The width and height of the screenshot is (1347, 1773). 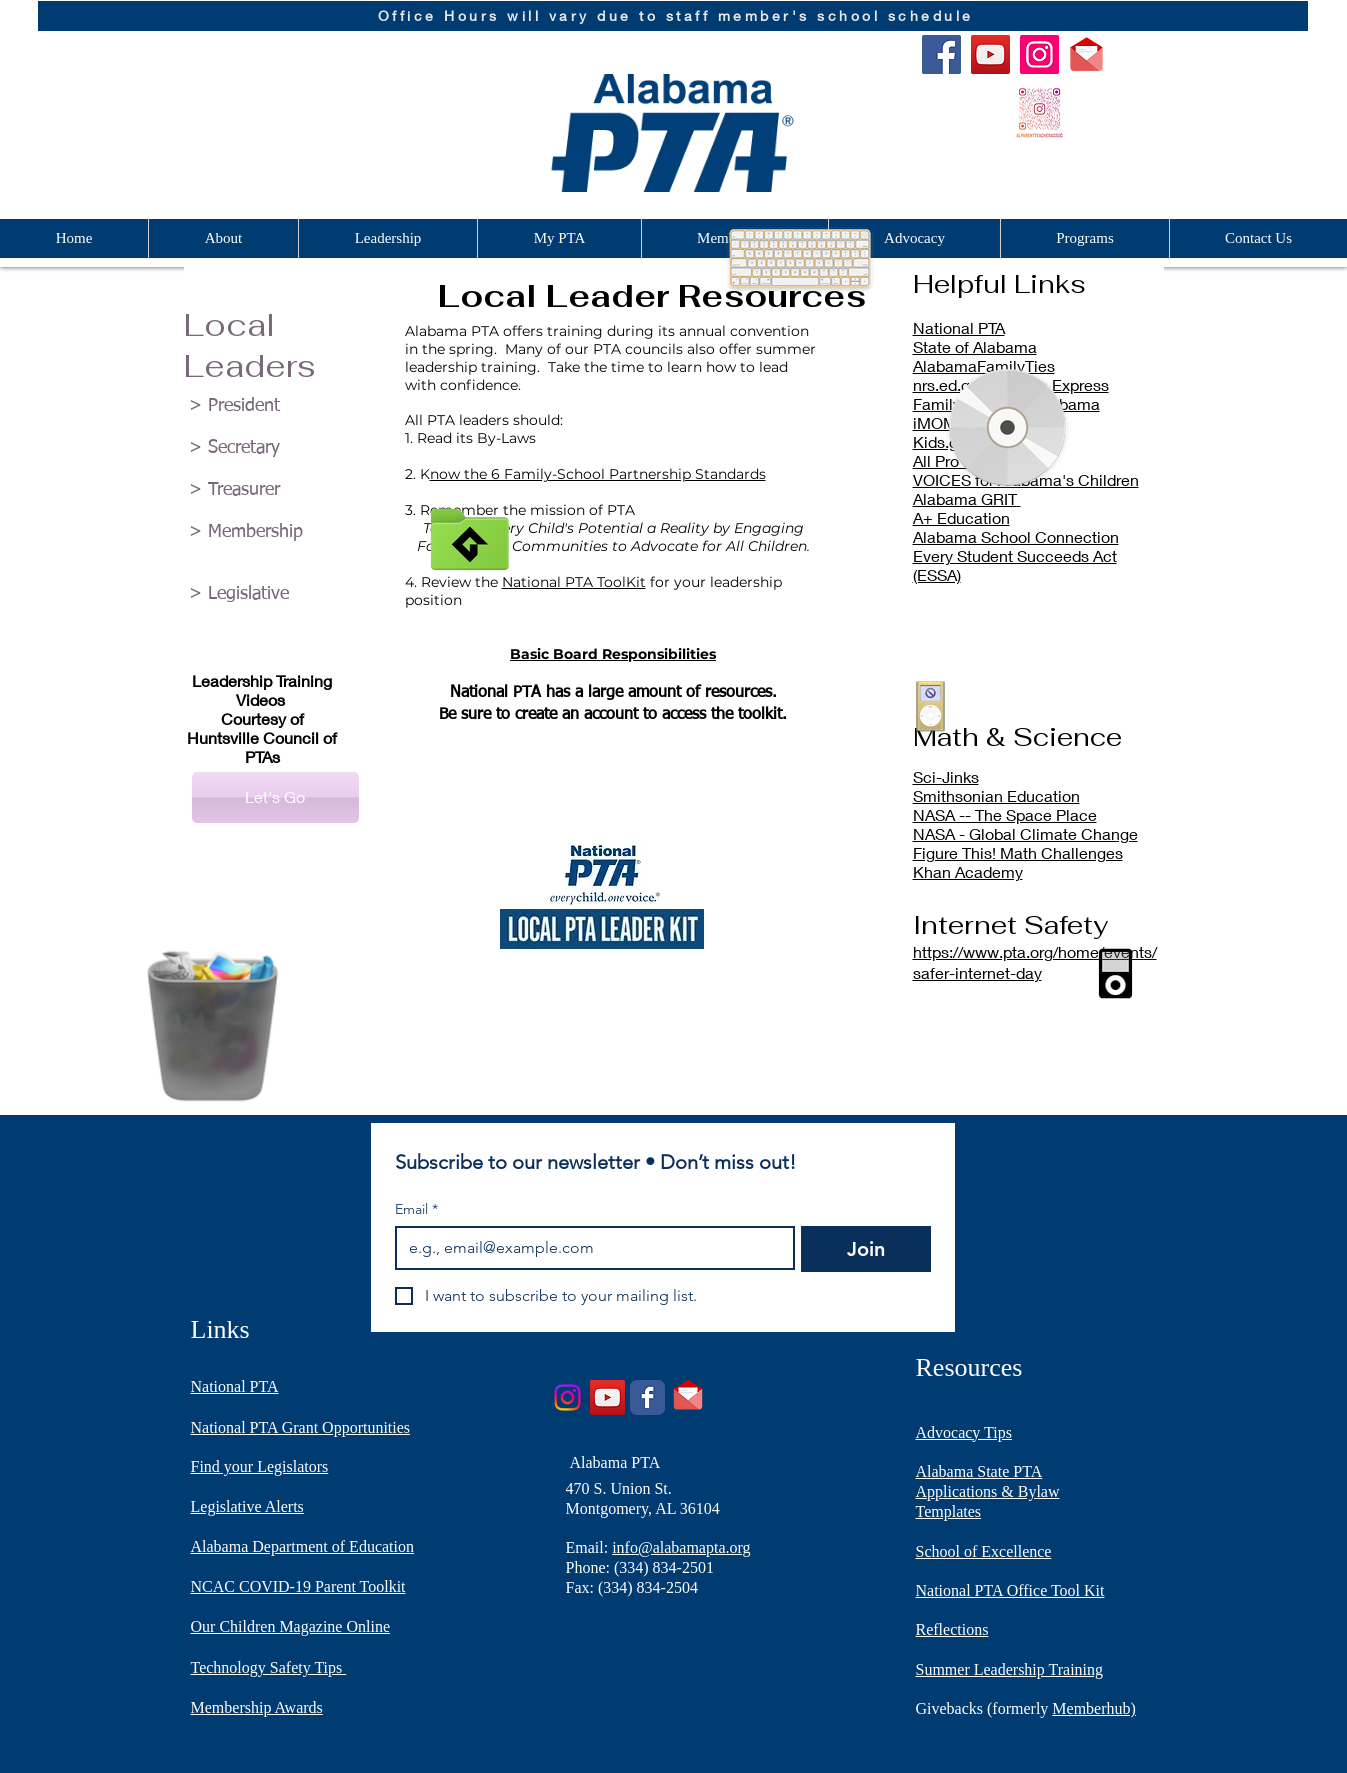 What do you see at coordinates (1115, 973) in the screenshot?
I see `access connected iPod Classic device` at bounding box center [1115, 973].